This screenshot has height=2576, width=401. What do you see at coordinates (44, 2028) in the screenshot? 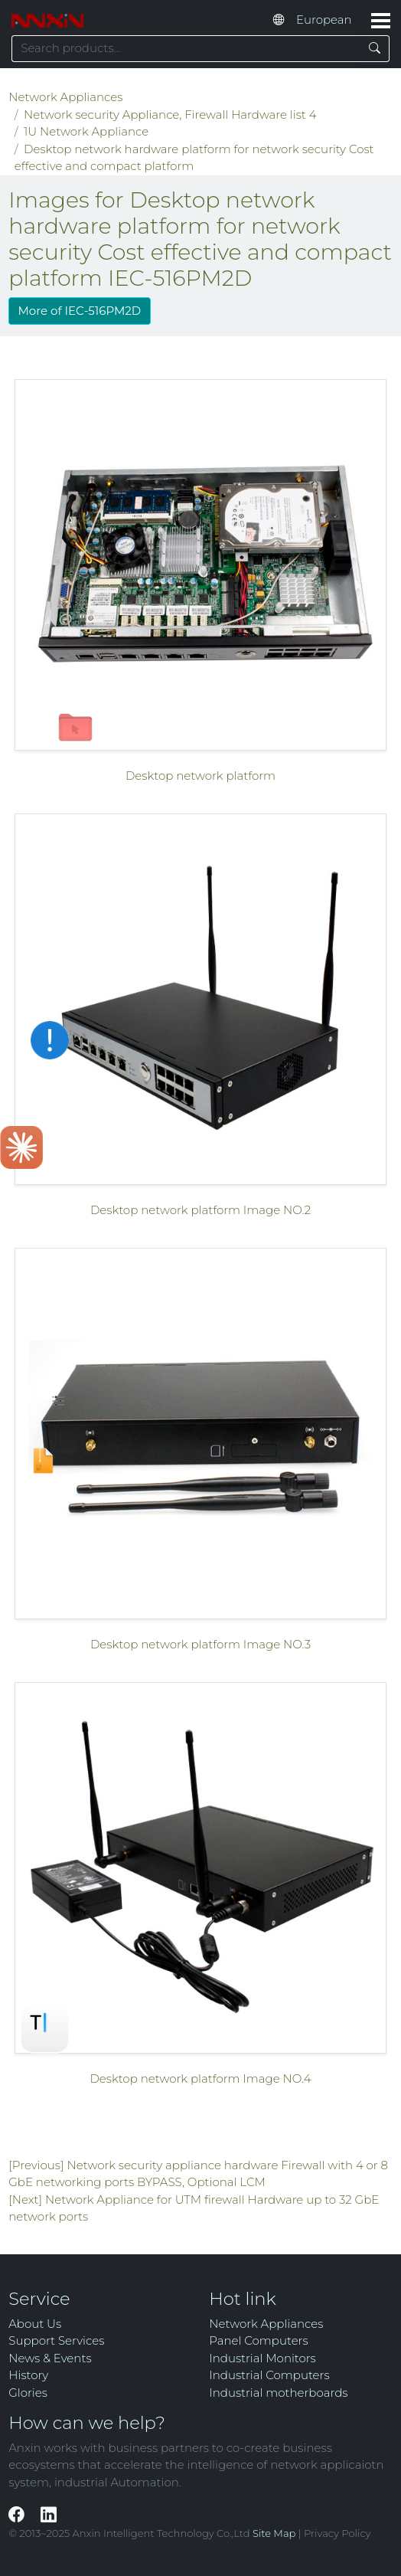
I see `open text editor application` at bounding box center [44, 2028].